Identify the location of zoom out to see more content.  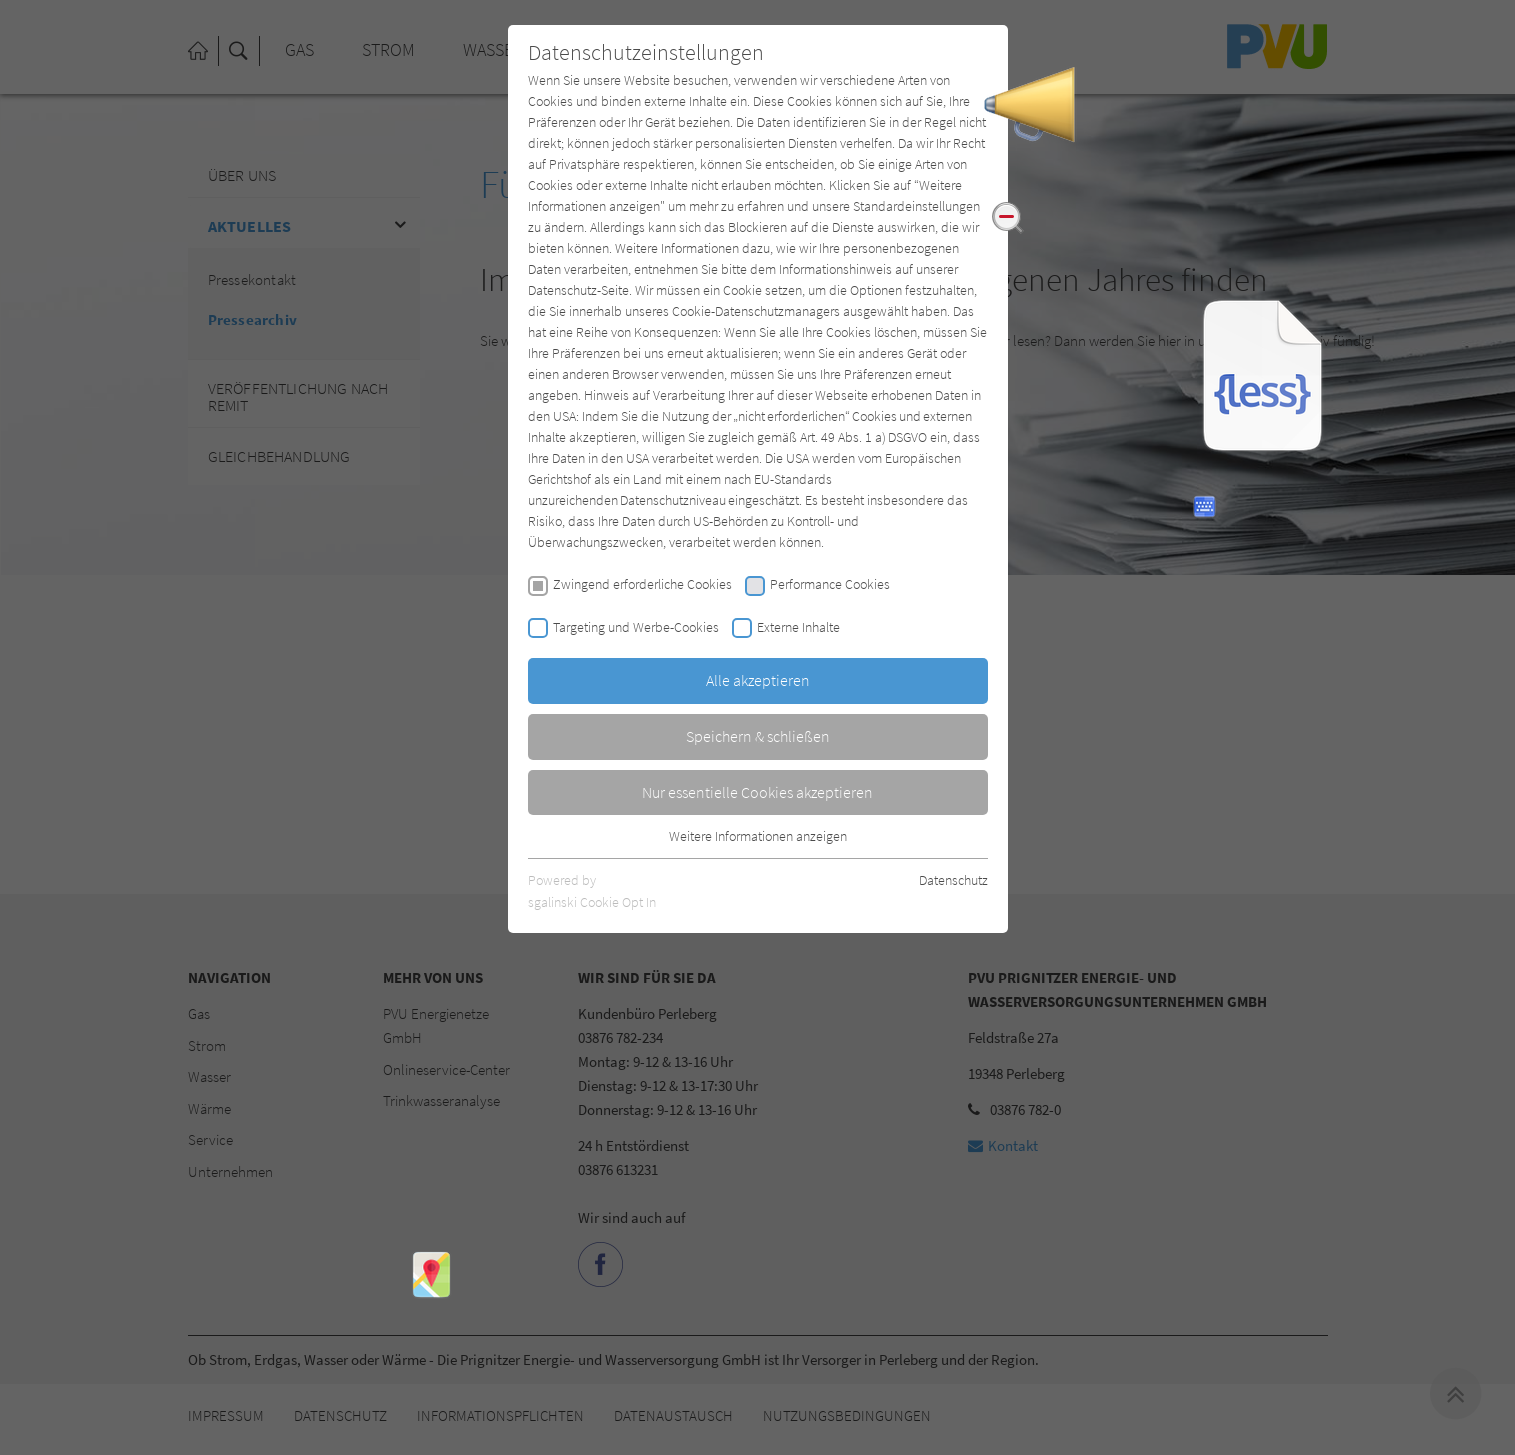
(1008, 218).